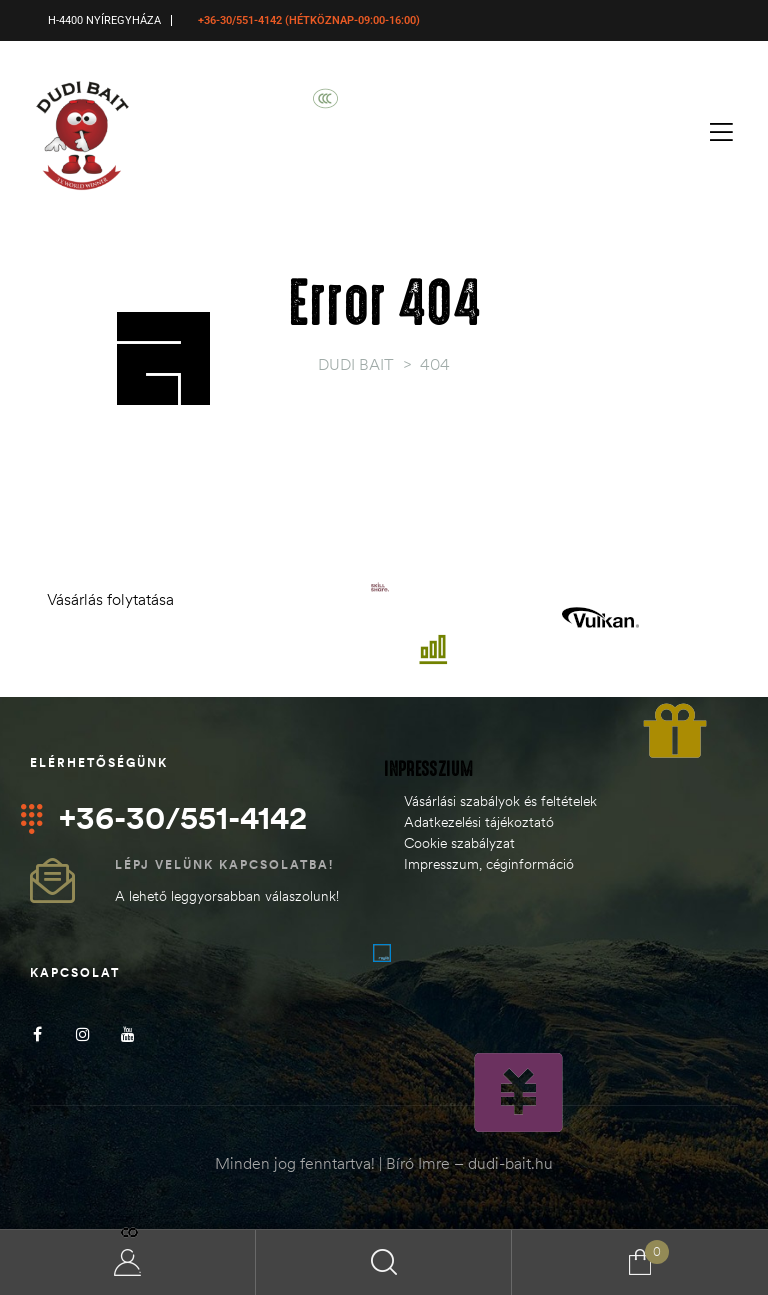 Image resolution: width=768 pixels, height=1295 pixels. I want to click on china compulsory certificate (CCC) mark indicating product compliance, so click(325, 98).